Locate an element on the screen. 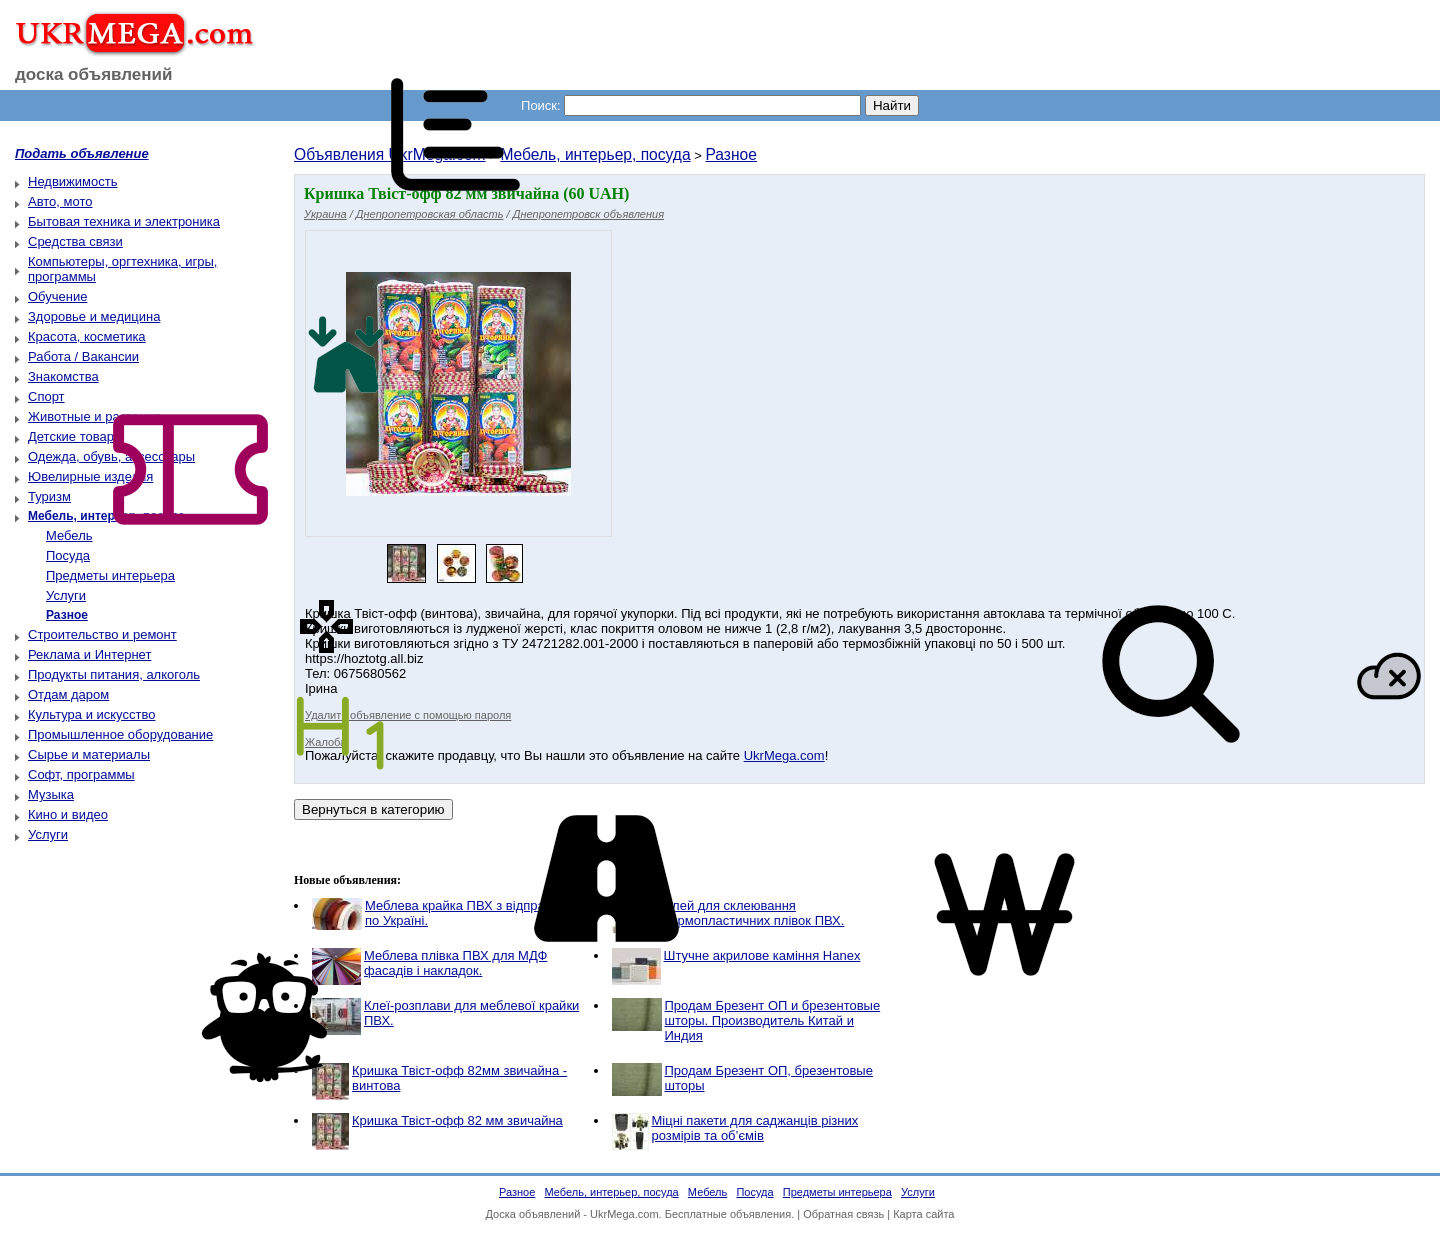 The width and height of the screenshot is (1440, 1235). search for content is located at coordinates (1171, 674).